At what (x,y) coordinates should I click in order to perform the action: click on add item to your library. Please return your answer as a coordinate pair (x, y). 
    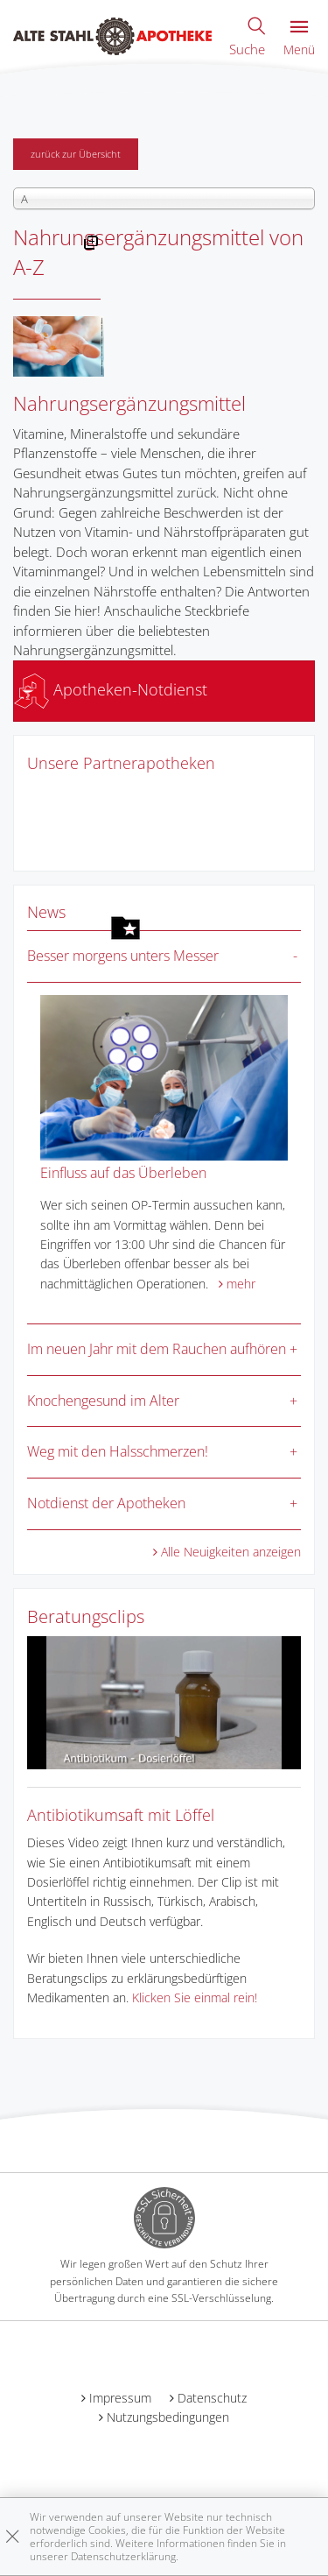
    Looking at the image, I should click on (91, 243).